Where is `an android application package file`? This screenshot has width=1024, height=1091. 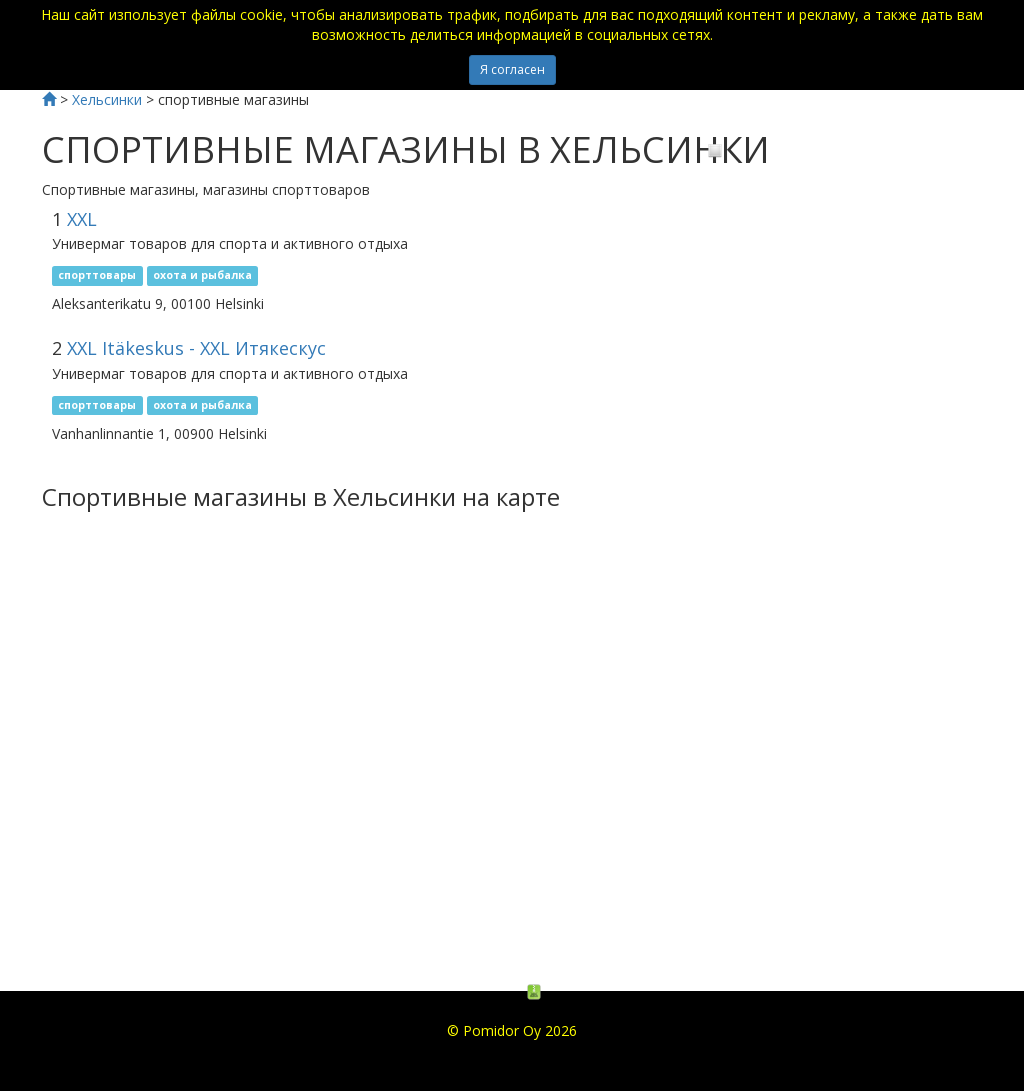 an android application package file is located at coordinates (534, 992).